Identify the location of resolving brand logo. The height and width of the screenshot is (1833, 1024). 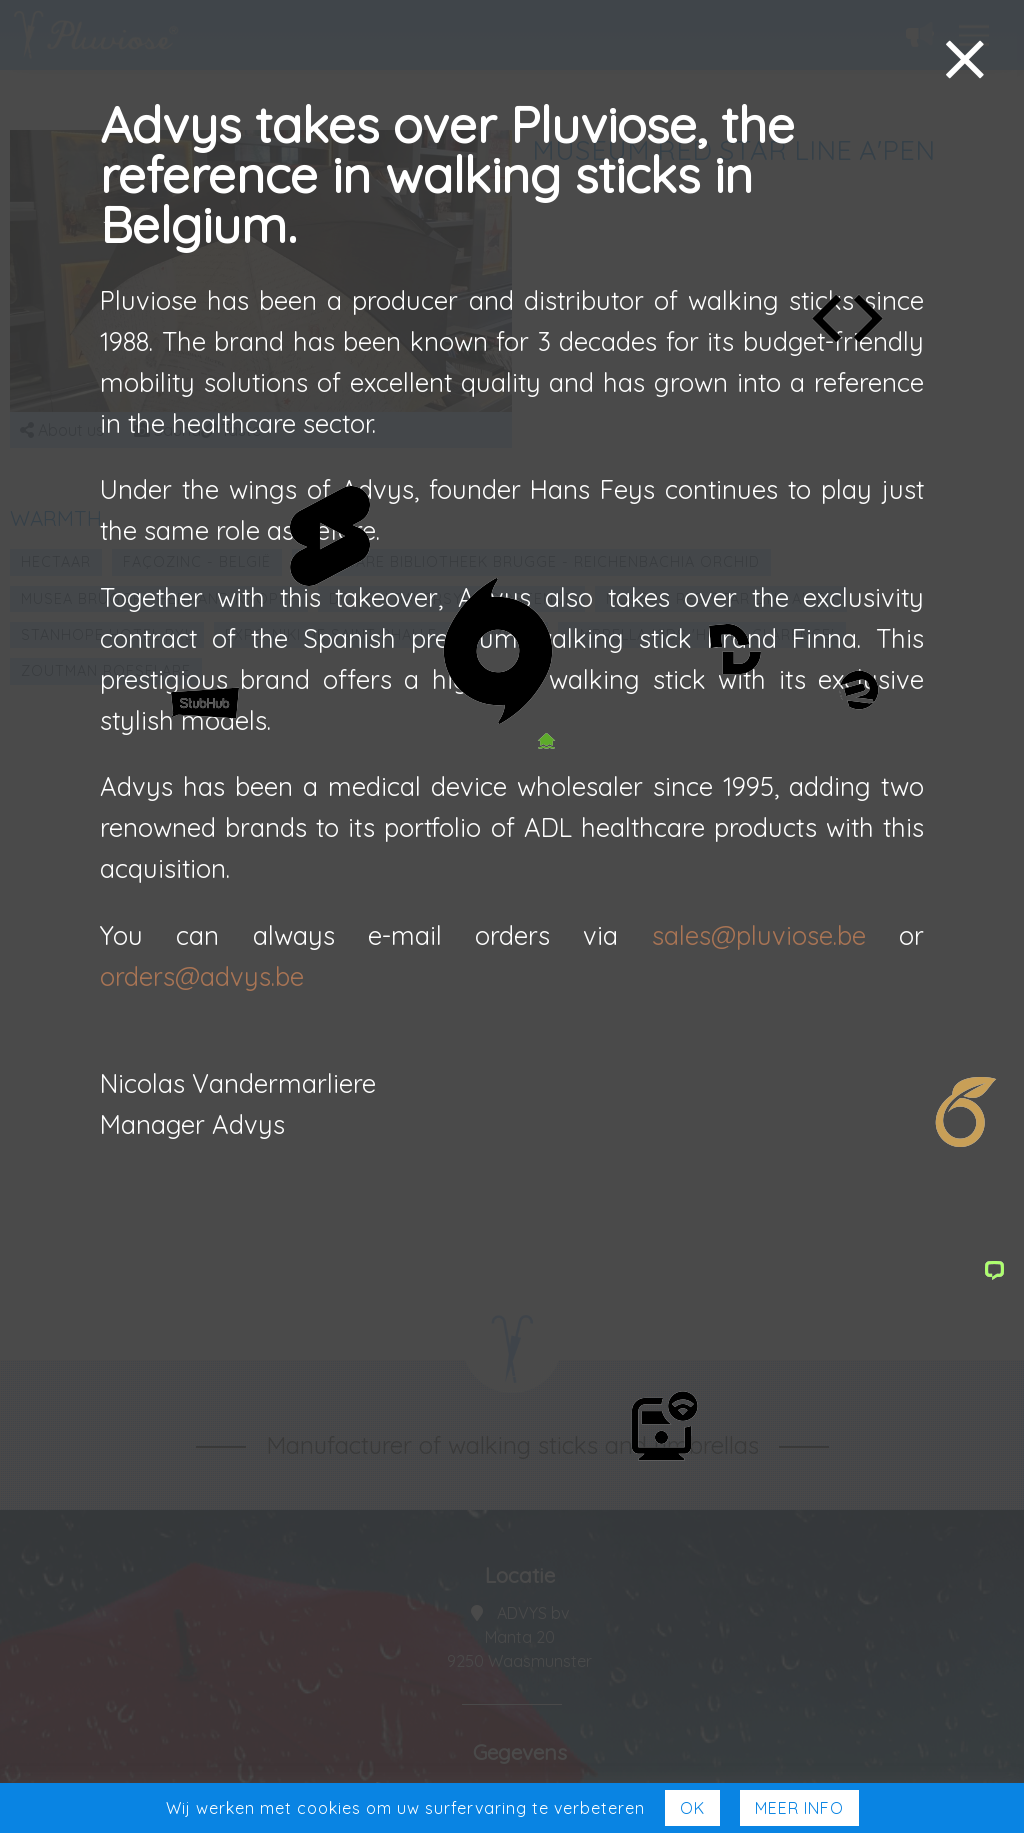
(859, 690).